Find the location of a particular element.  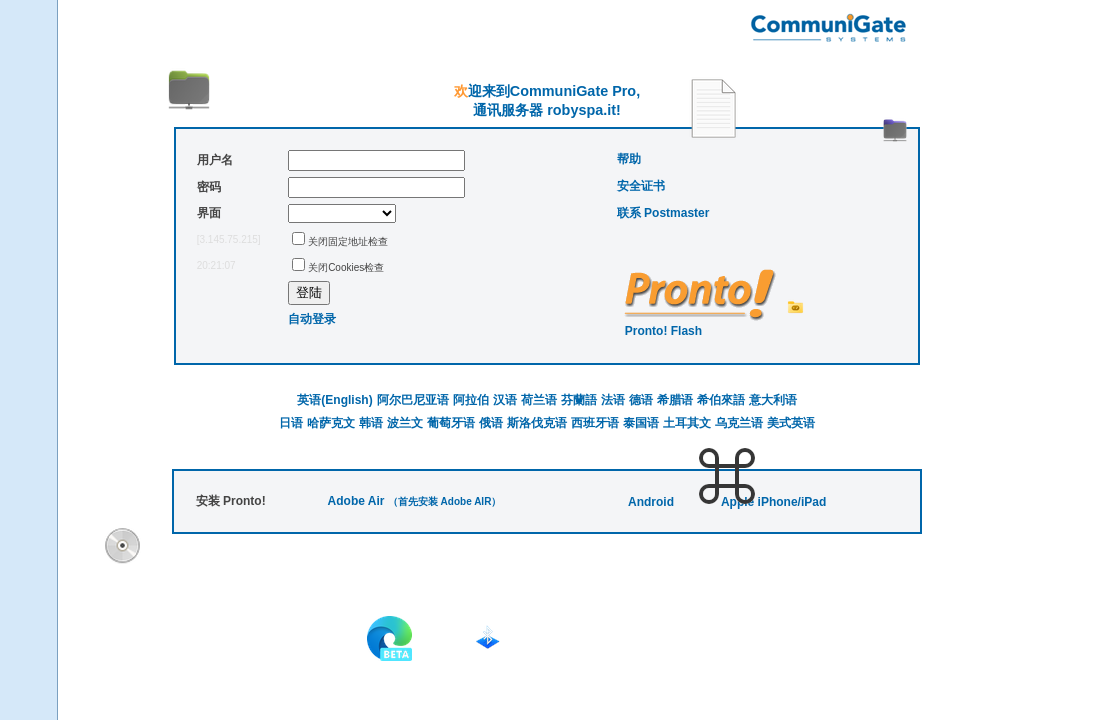

launch microsoft edge beta browser is located at coordinates (389, 638).